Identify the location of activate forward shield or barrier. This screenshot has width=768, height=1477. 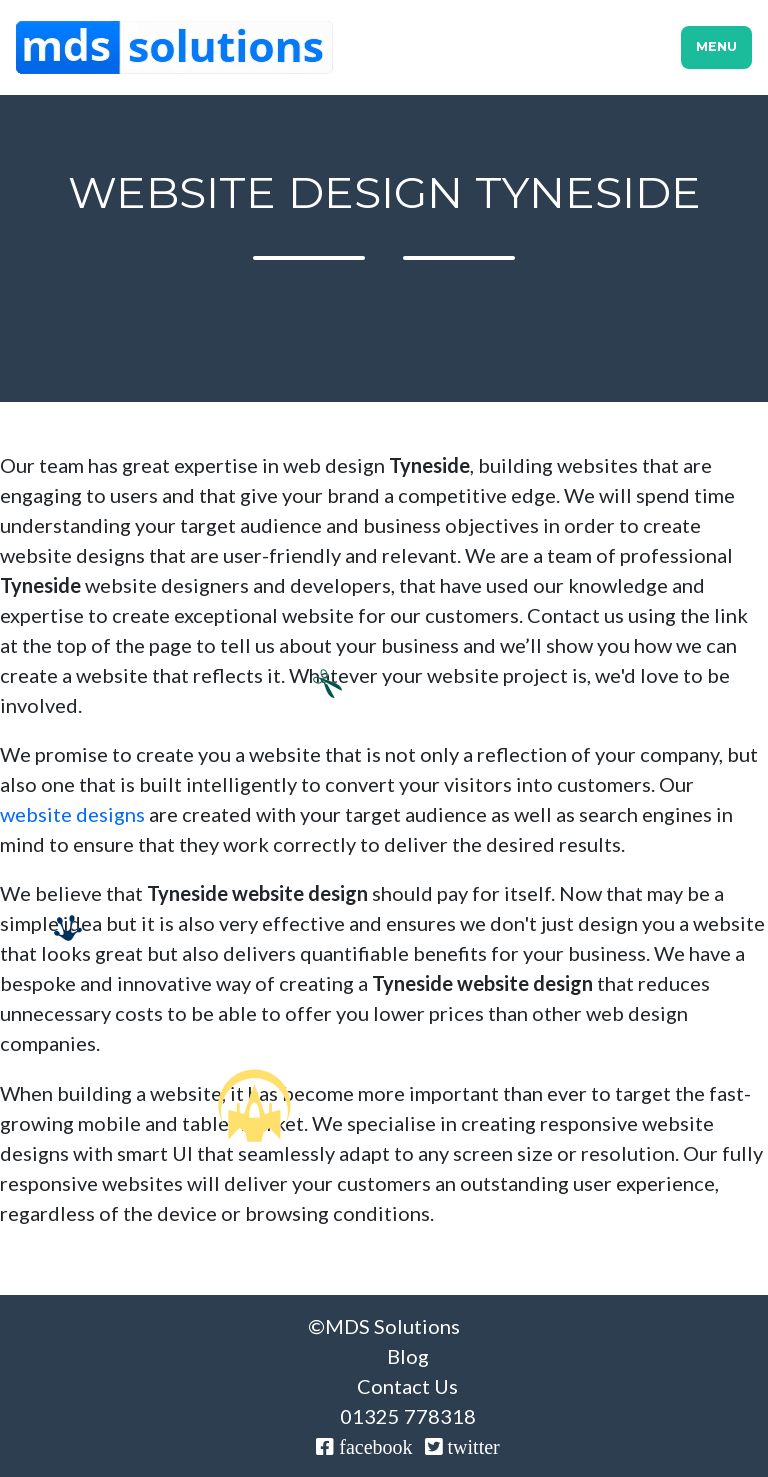
(254, 1105).